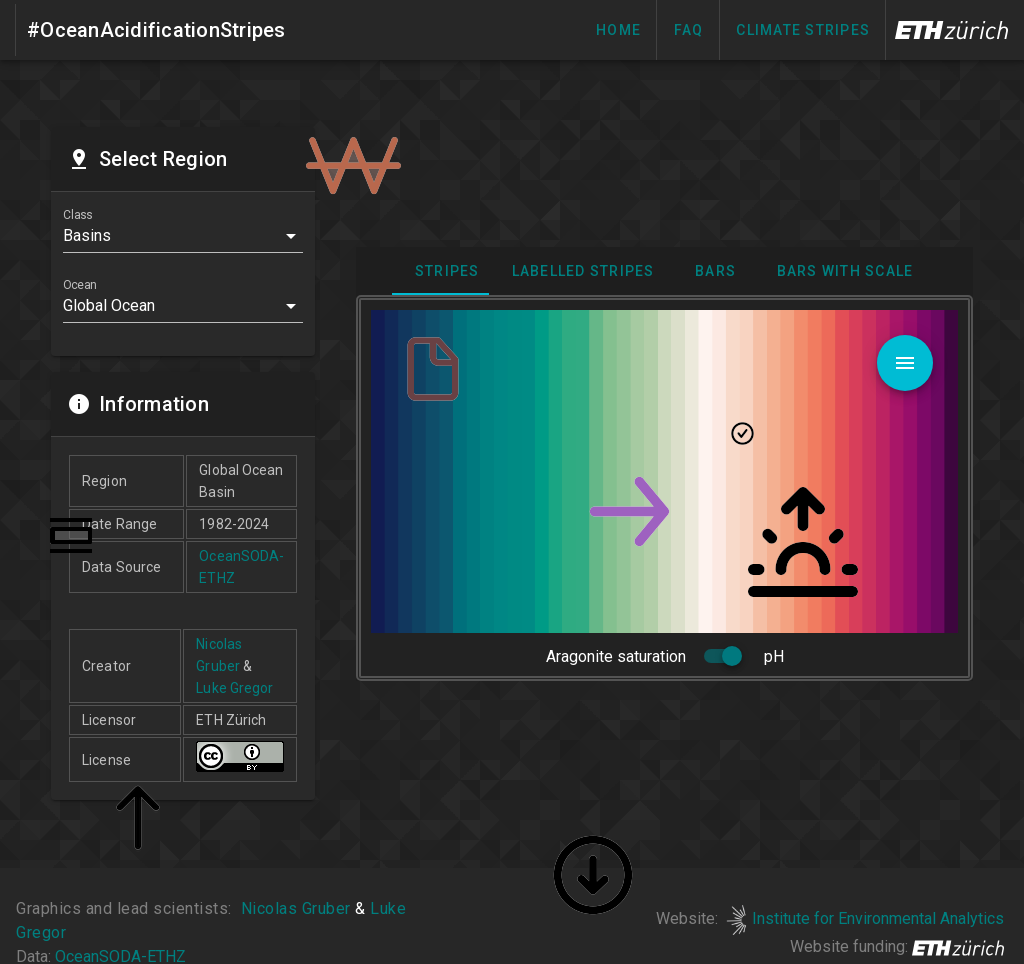  I want to click on indicates south korean won currency, so click(353, 162).